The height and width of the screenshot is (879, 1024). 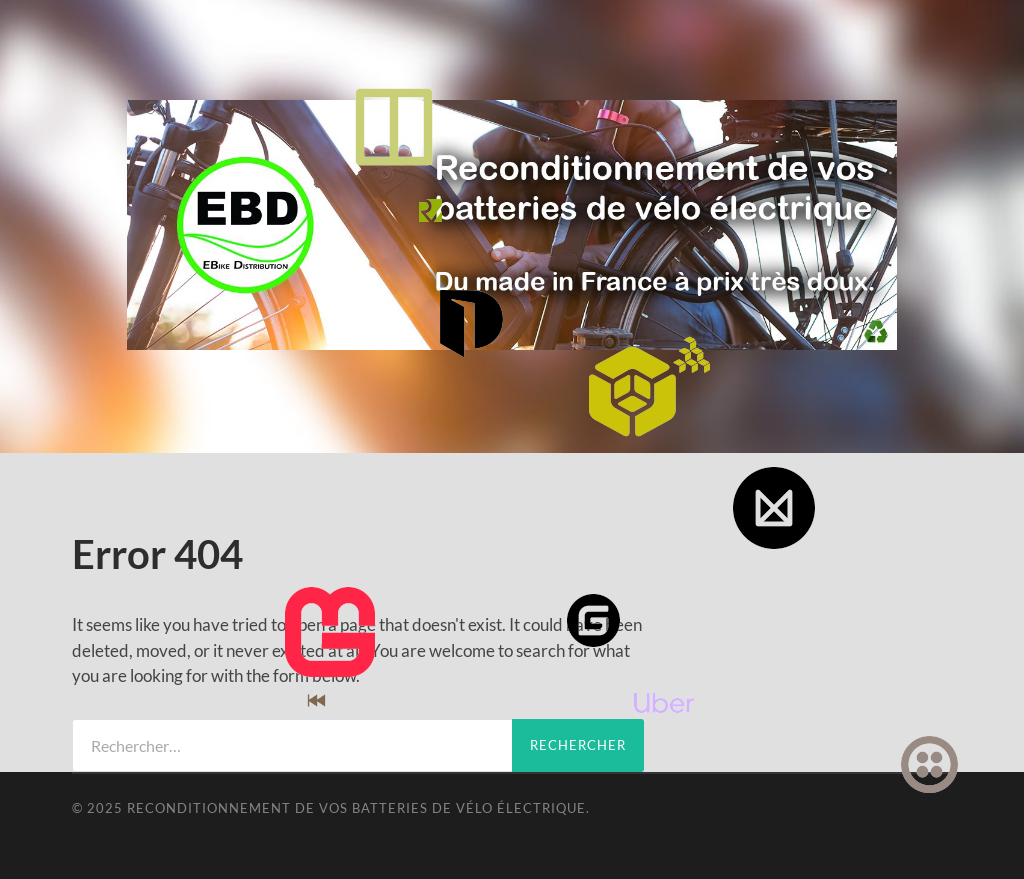 What do you see at coordinates (394, 127) in the screenshot?
I see `switch to two-column layout view` at bounding box center [394, 127].